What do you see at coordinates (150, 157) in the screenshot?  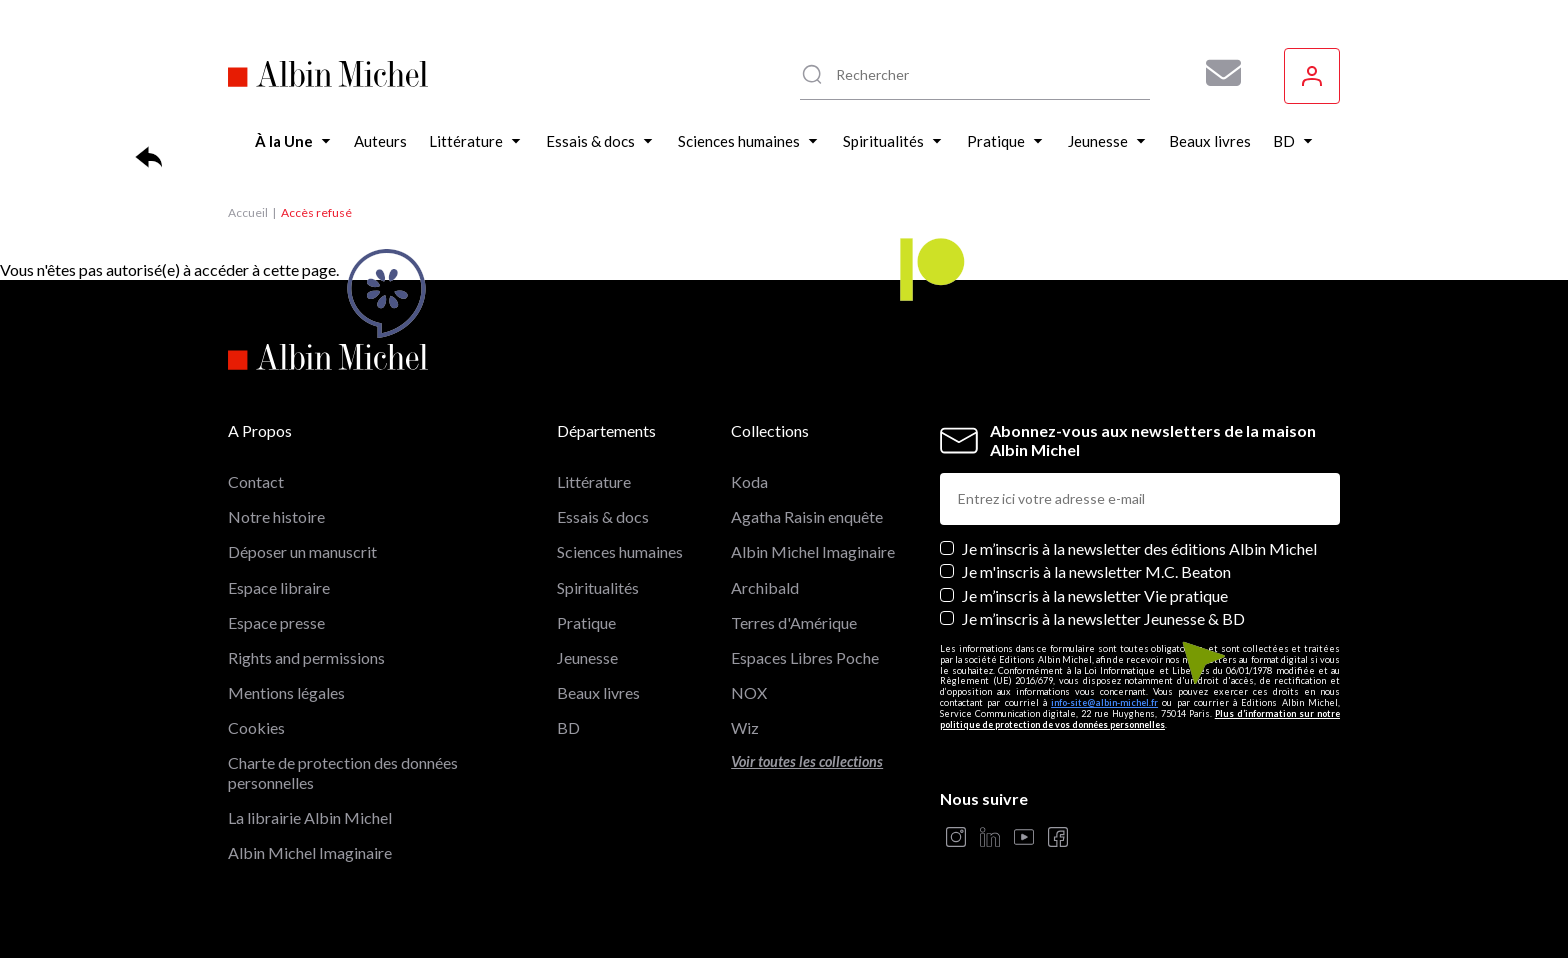 I see `reply to a message or email` at bounding box center [150, 157].